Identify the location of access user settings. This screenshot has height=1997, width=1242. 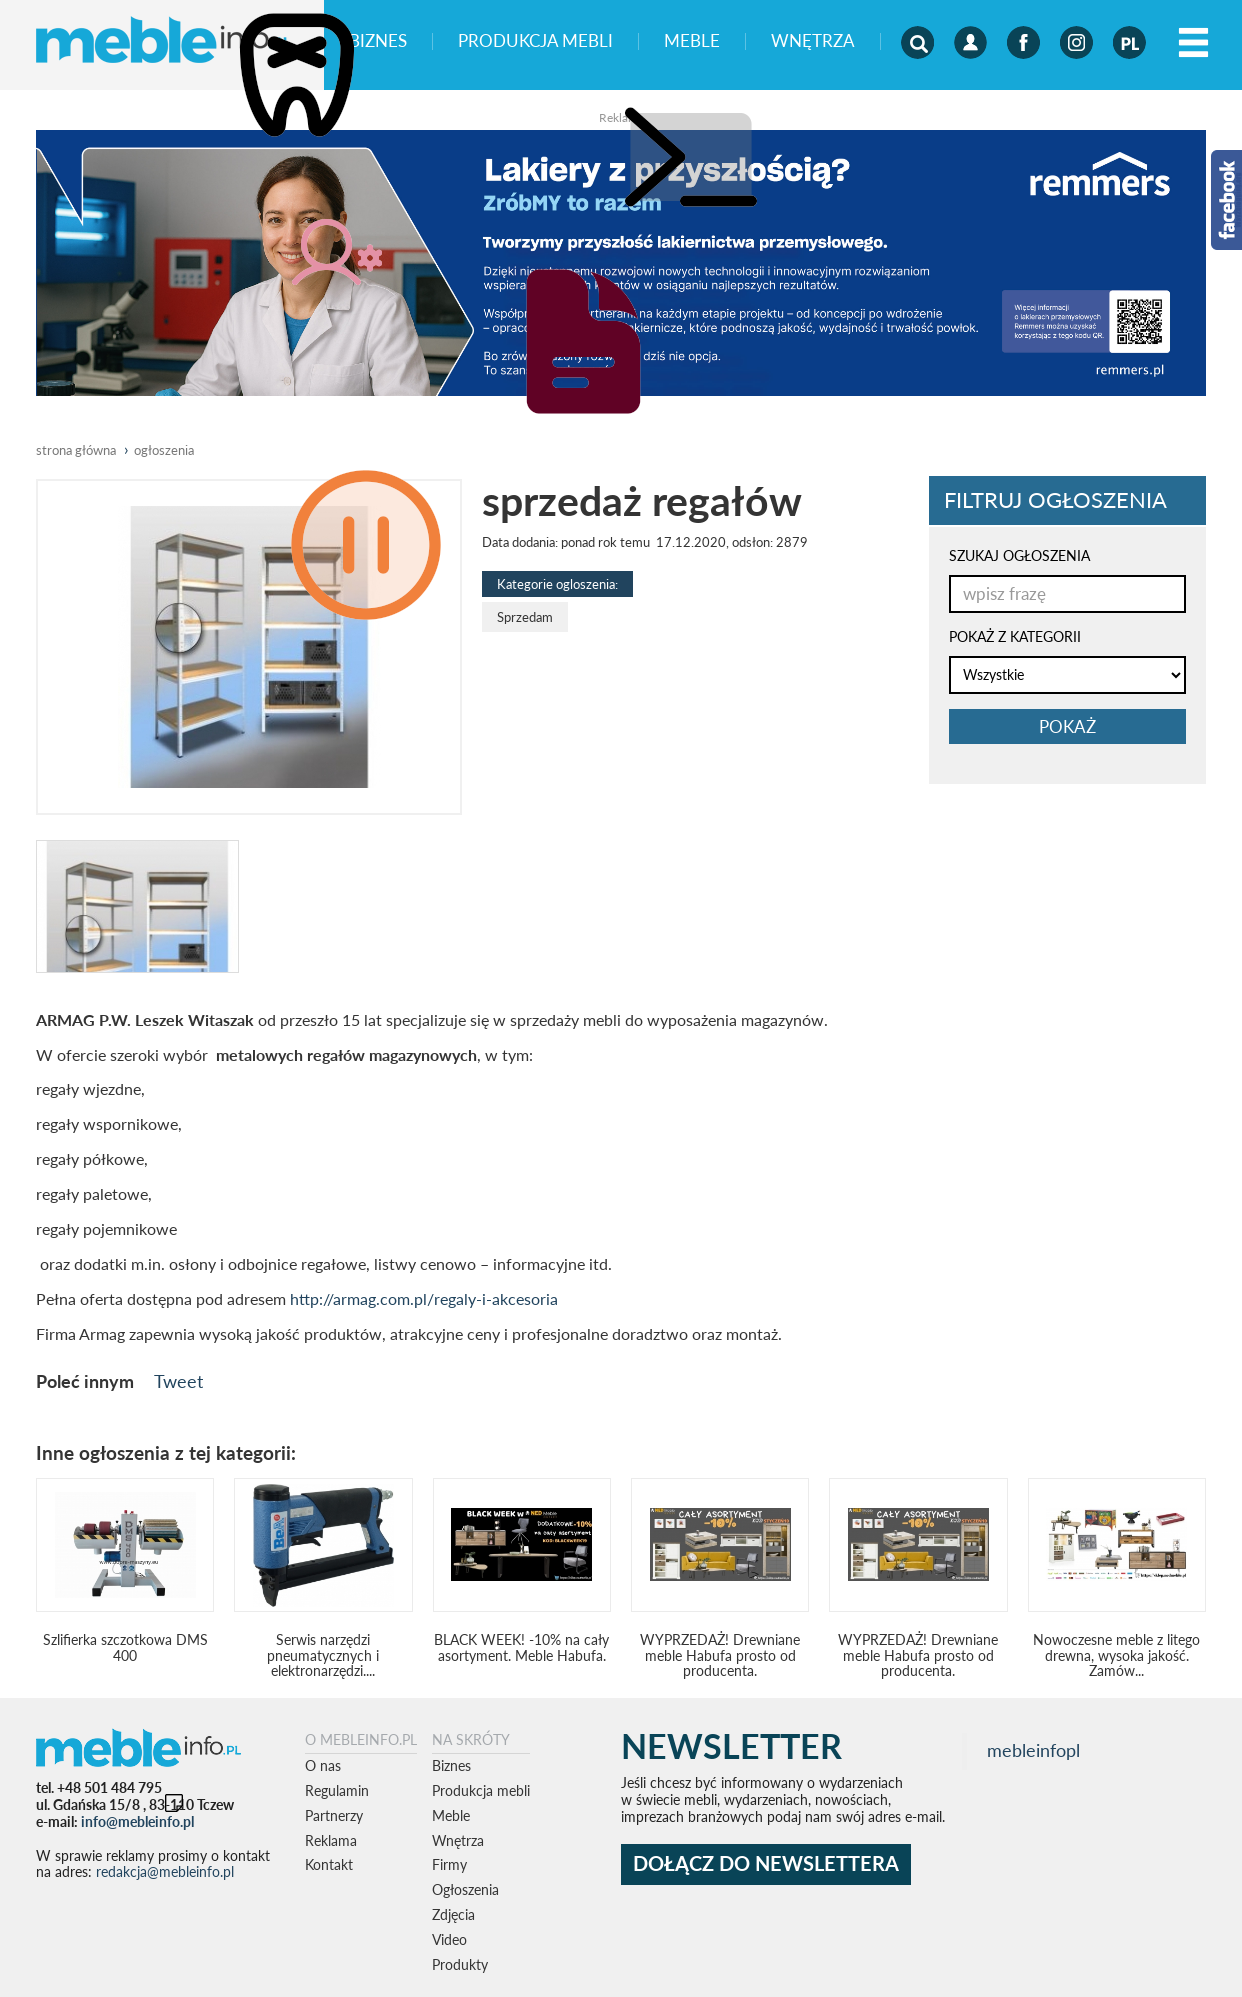
(334, 255).